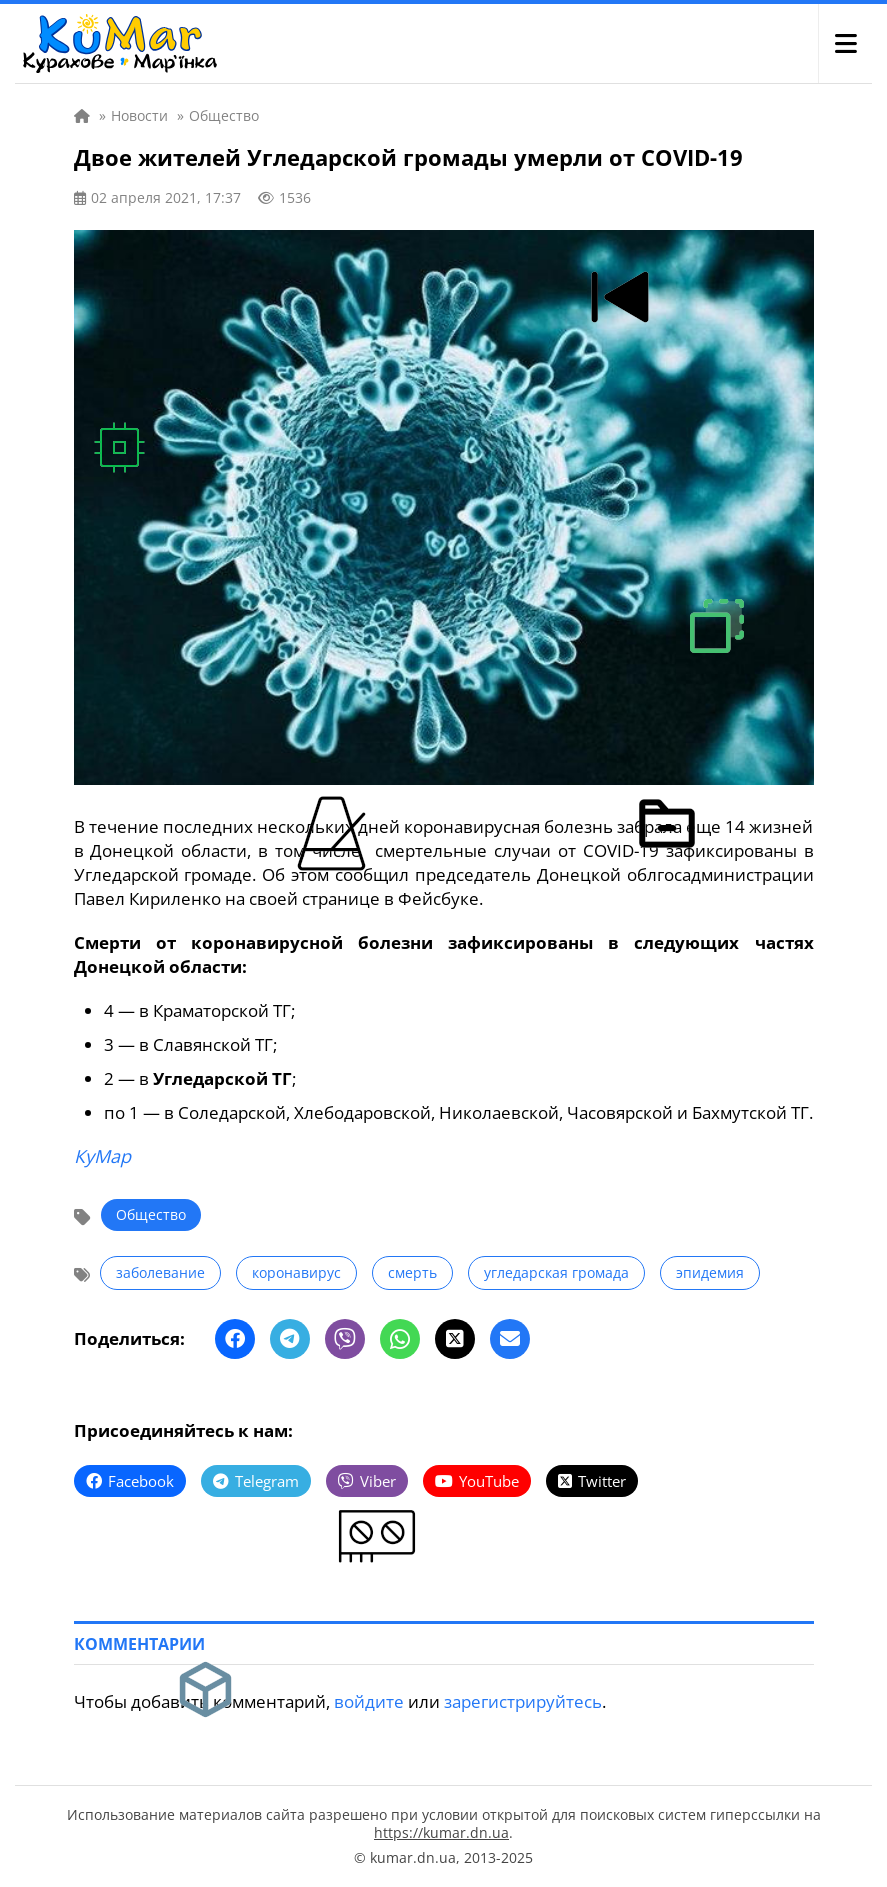  I want to click on select background layer, so click(717, 626).